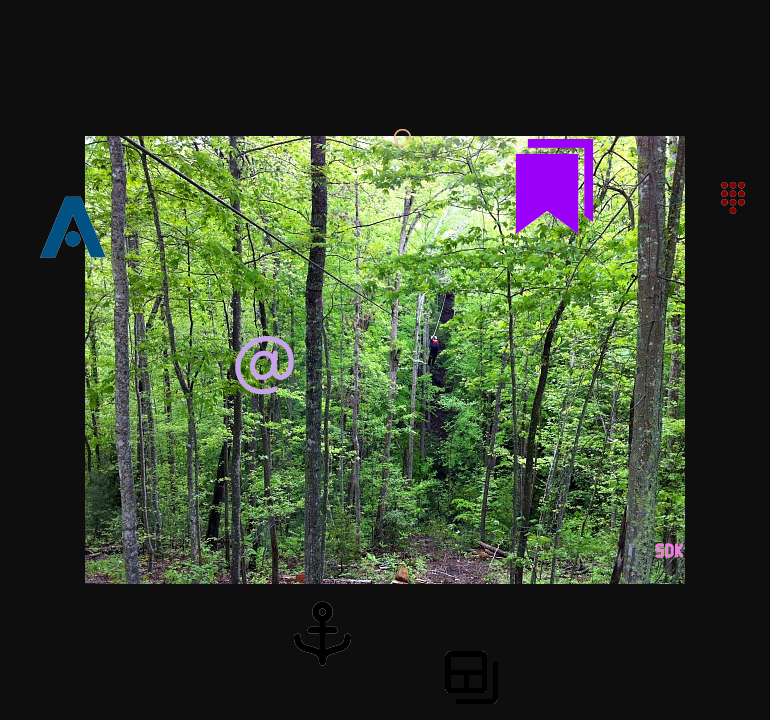 The height and width of the screenshot is (720, 770). I want to click on ionic appflow logo, so click(73, 227).